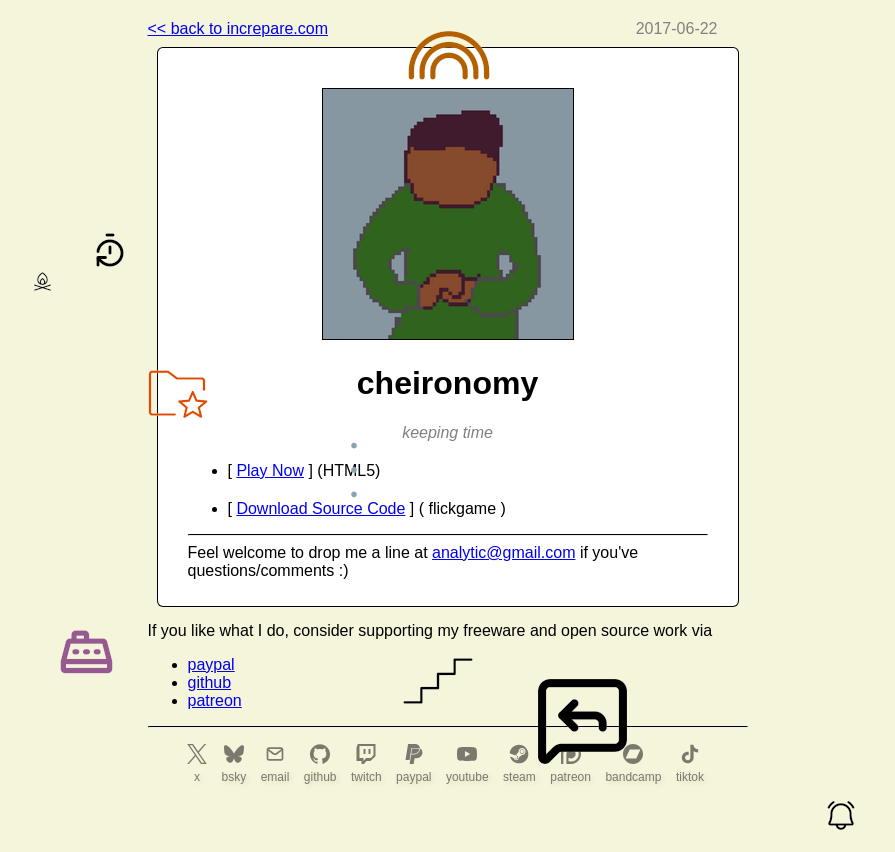 This screenshot has width=895, height=852. Describe the element at coordinates (449, 58) in the screenshot. I see `indicates LGBTQ+ or pride-related content` at that location.